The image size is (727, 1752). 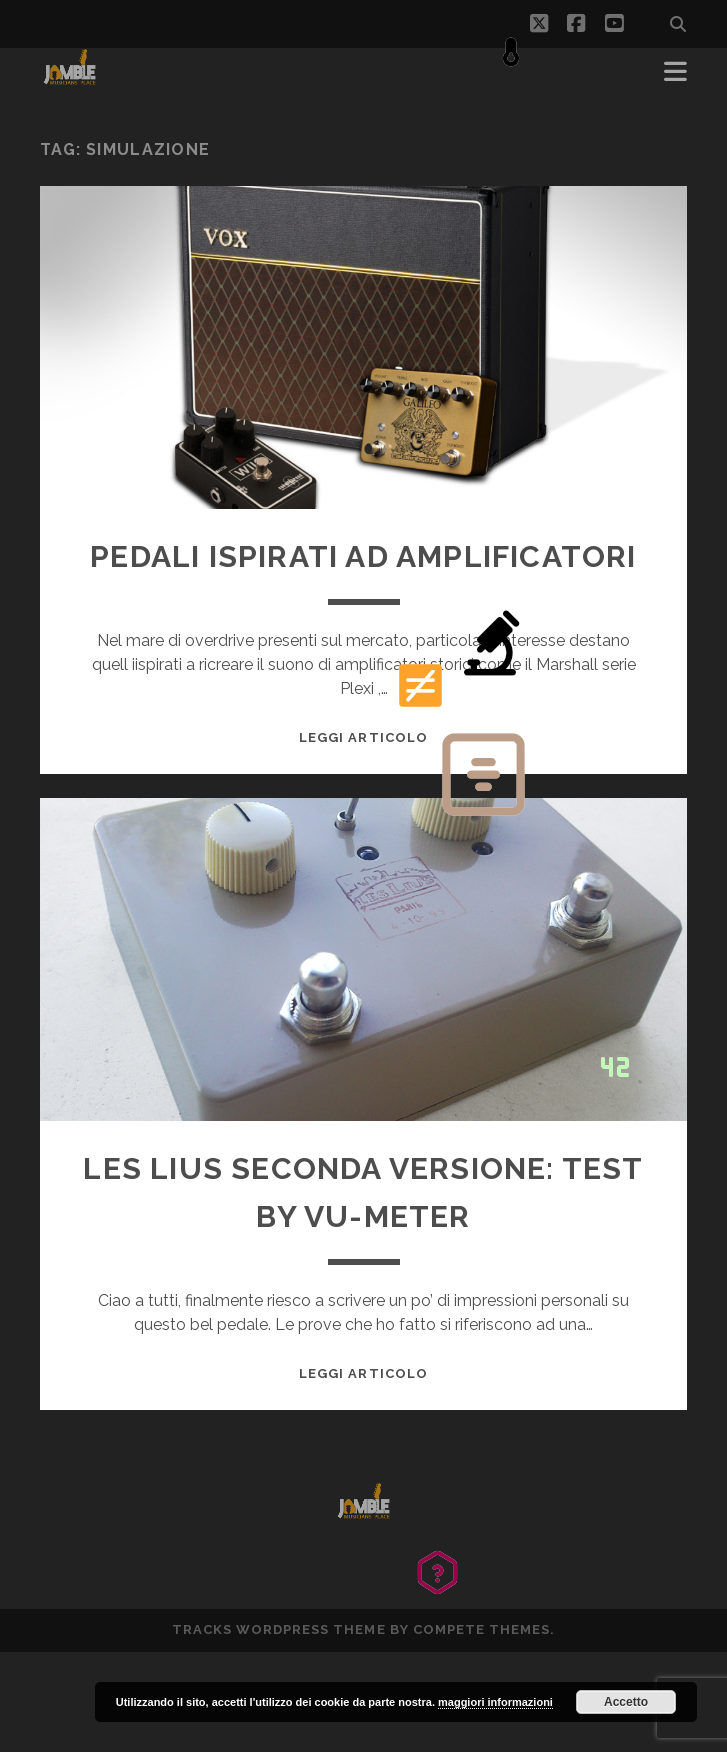 I want to click on access help or support options, so click(x=437, y=1572).